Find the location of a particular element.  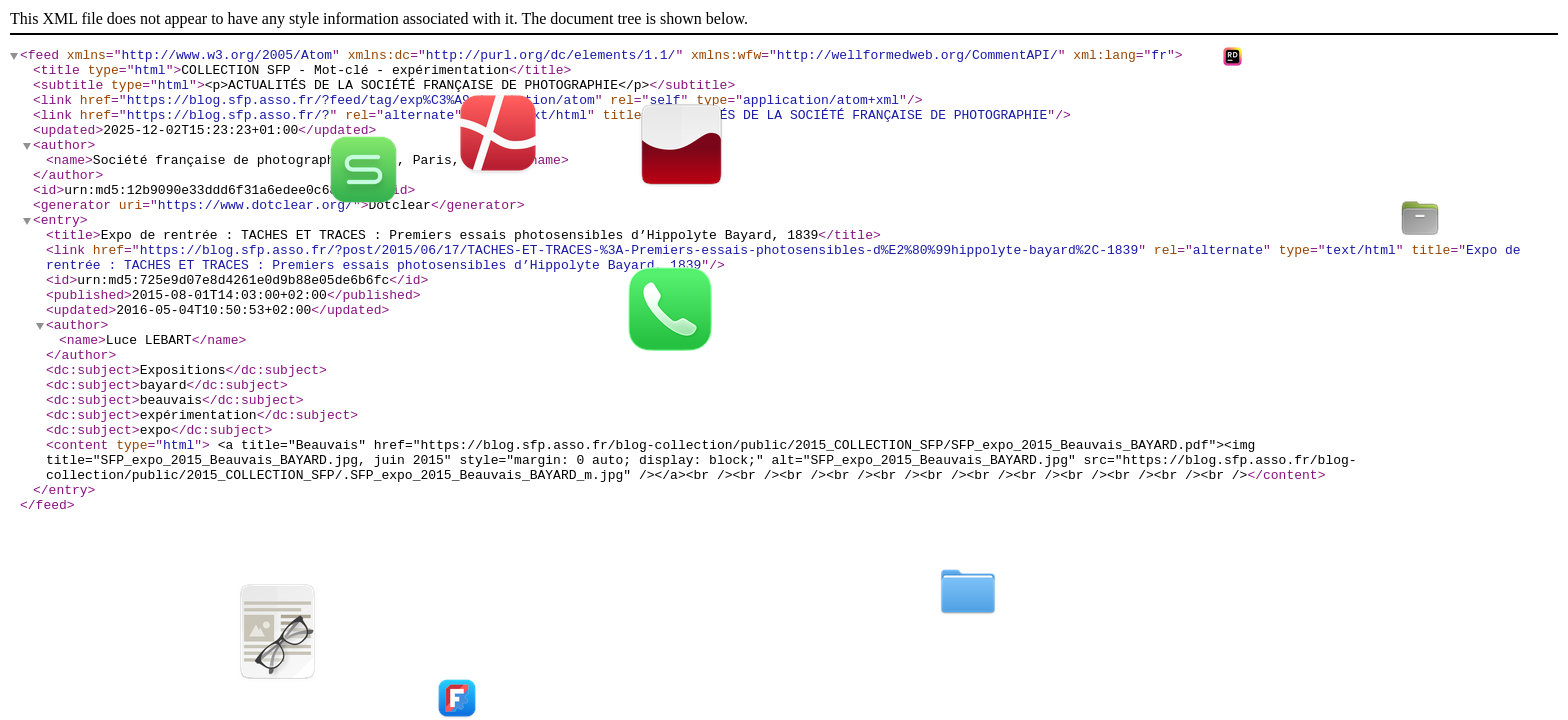

open wineglass app for managing wine/windows applications is located at coordinates (498, 133).